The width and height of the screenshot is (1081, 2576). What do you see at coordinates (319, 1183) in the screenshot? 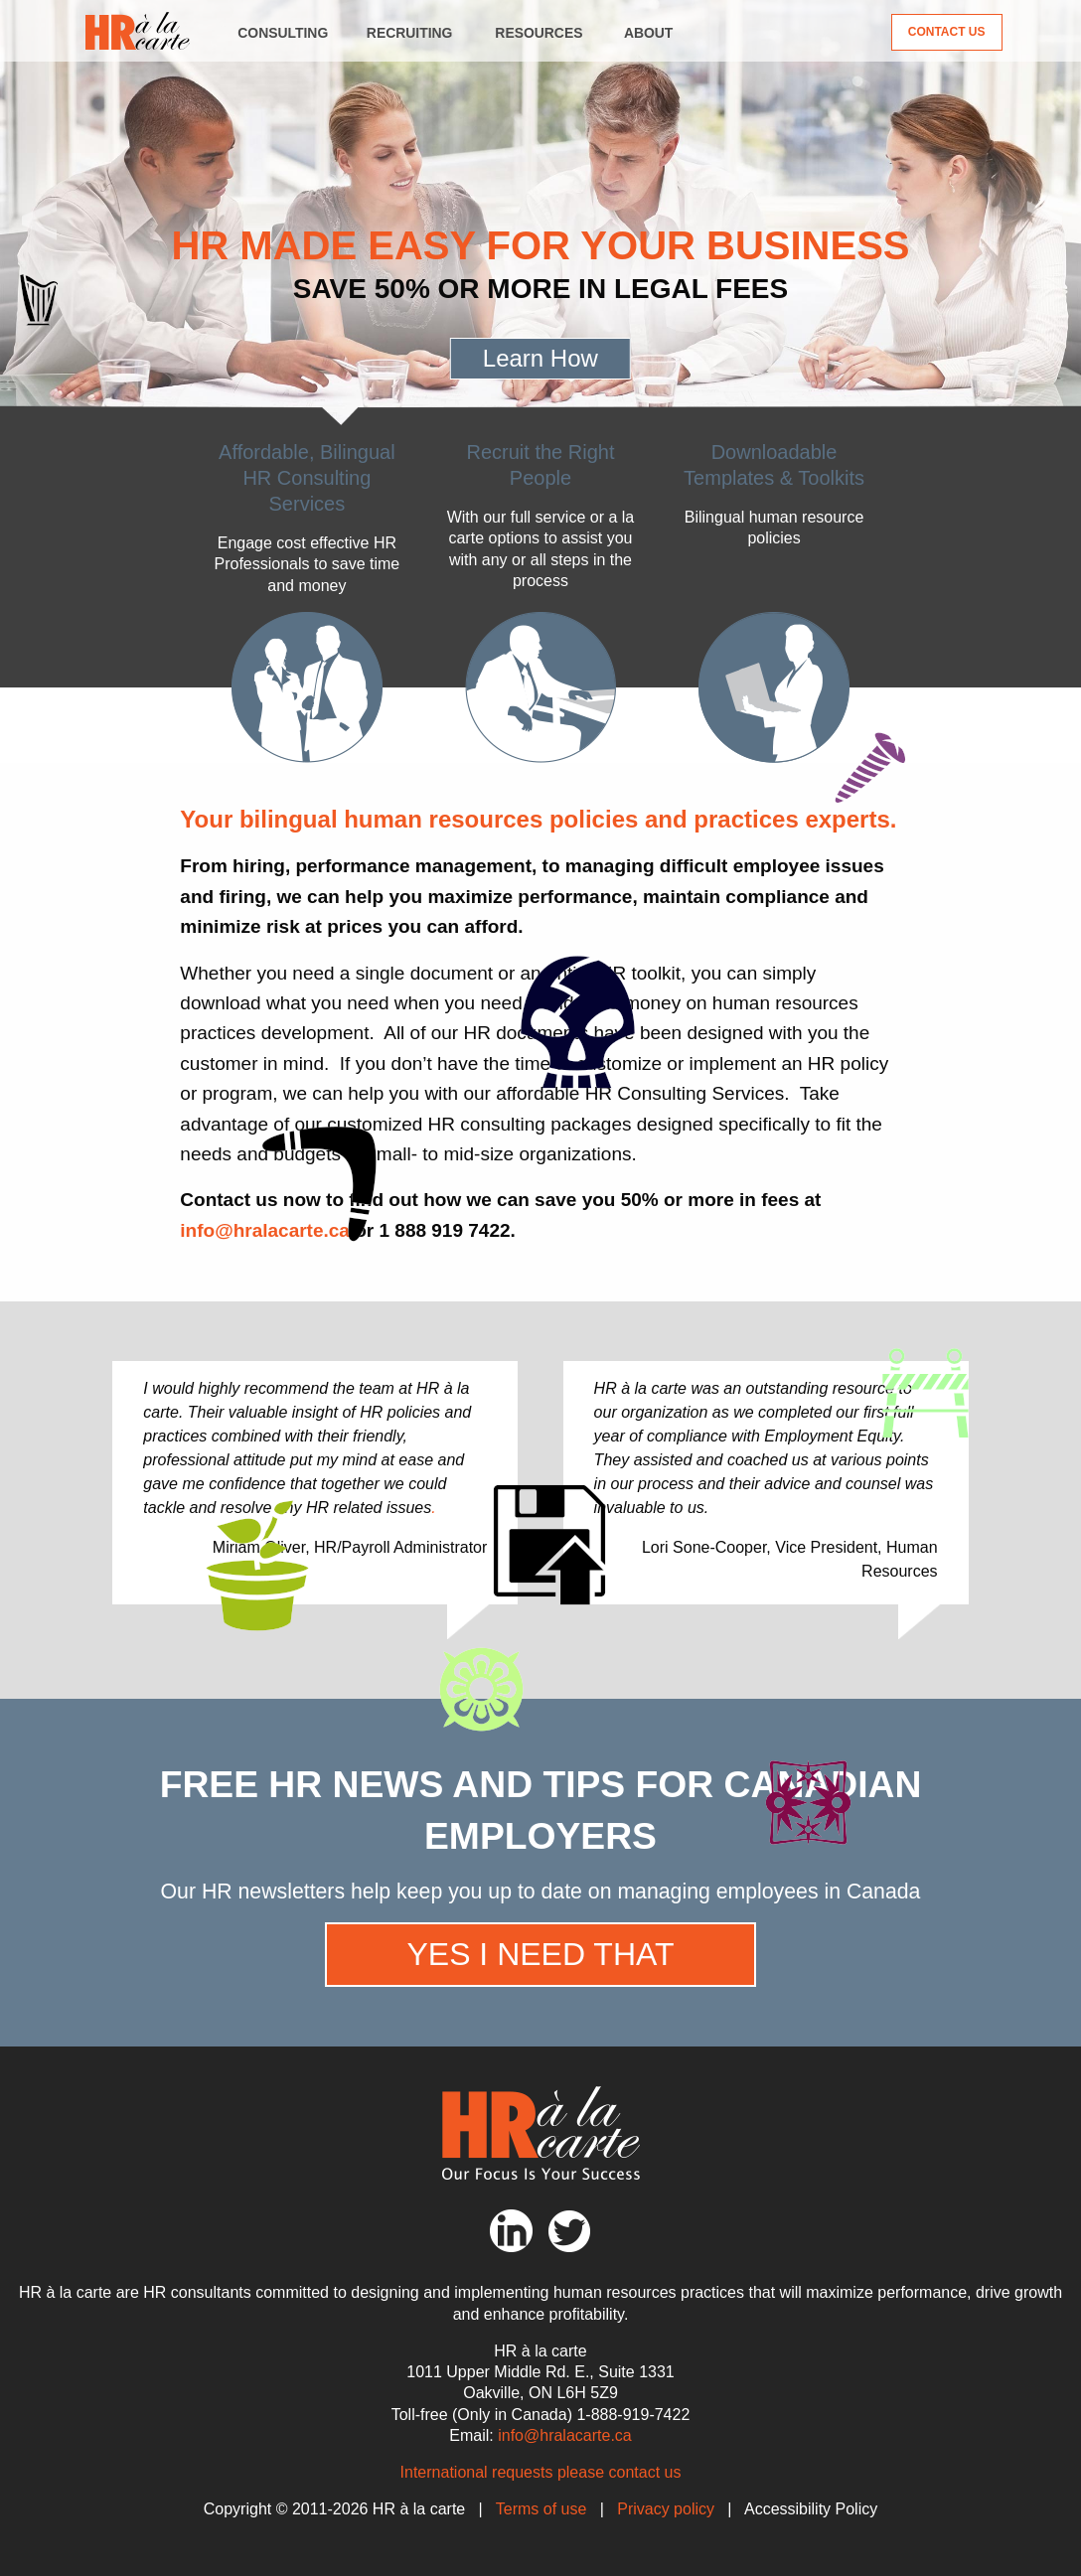
I see `boomerang weapon or tool in a game inventory` at bounding box center [319, 1183].